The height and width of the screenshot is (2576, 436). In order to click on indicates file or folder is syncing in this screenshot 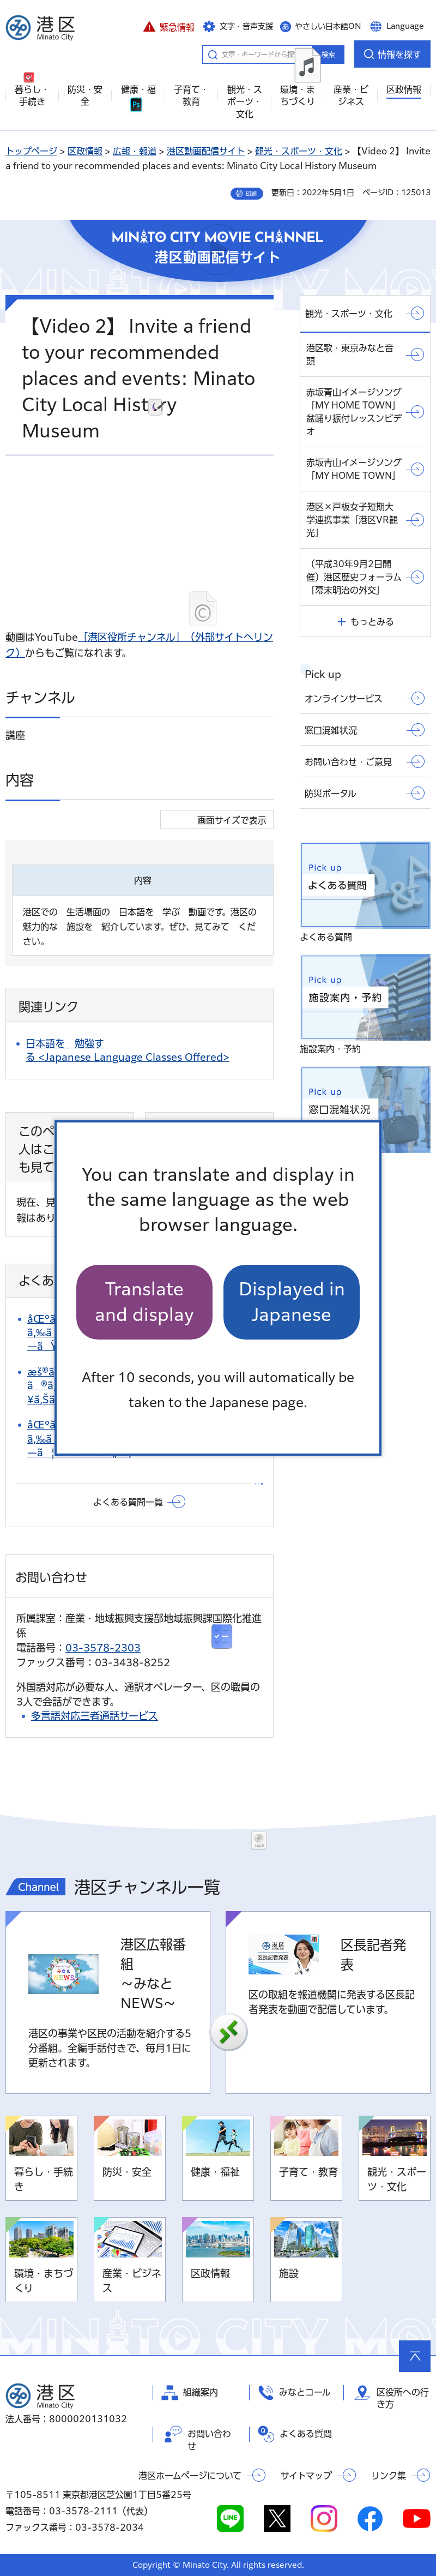, I will do `click(228, 2032)`.